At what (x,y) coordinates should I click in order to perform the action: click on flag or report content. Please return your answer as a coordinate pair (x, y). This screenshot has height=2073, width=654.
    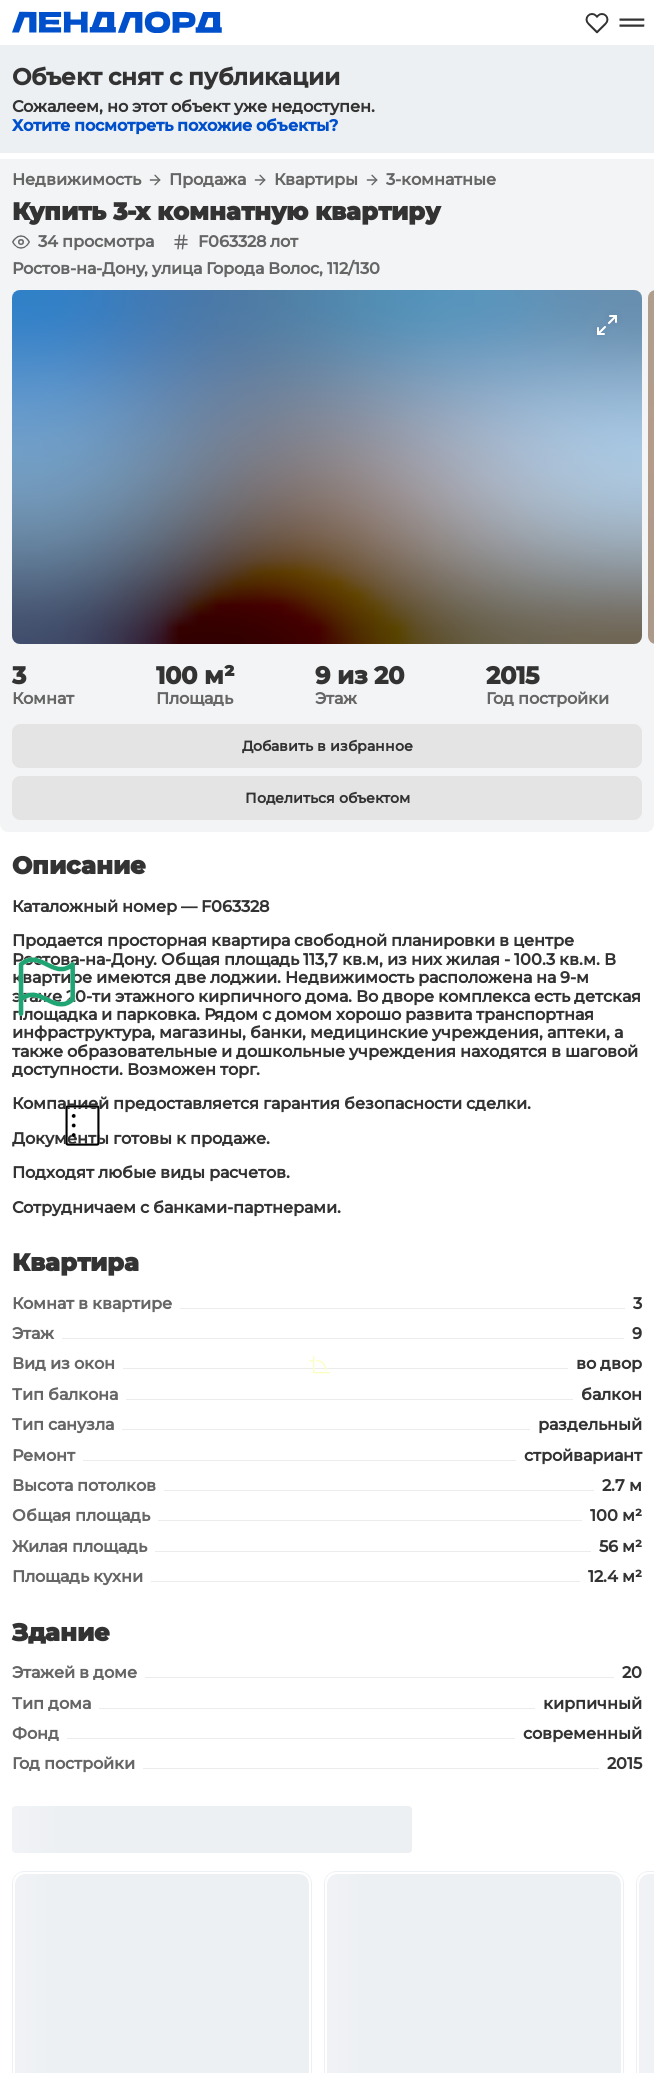
    Looking at the image, I should click on (44, 985).